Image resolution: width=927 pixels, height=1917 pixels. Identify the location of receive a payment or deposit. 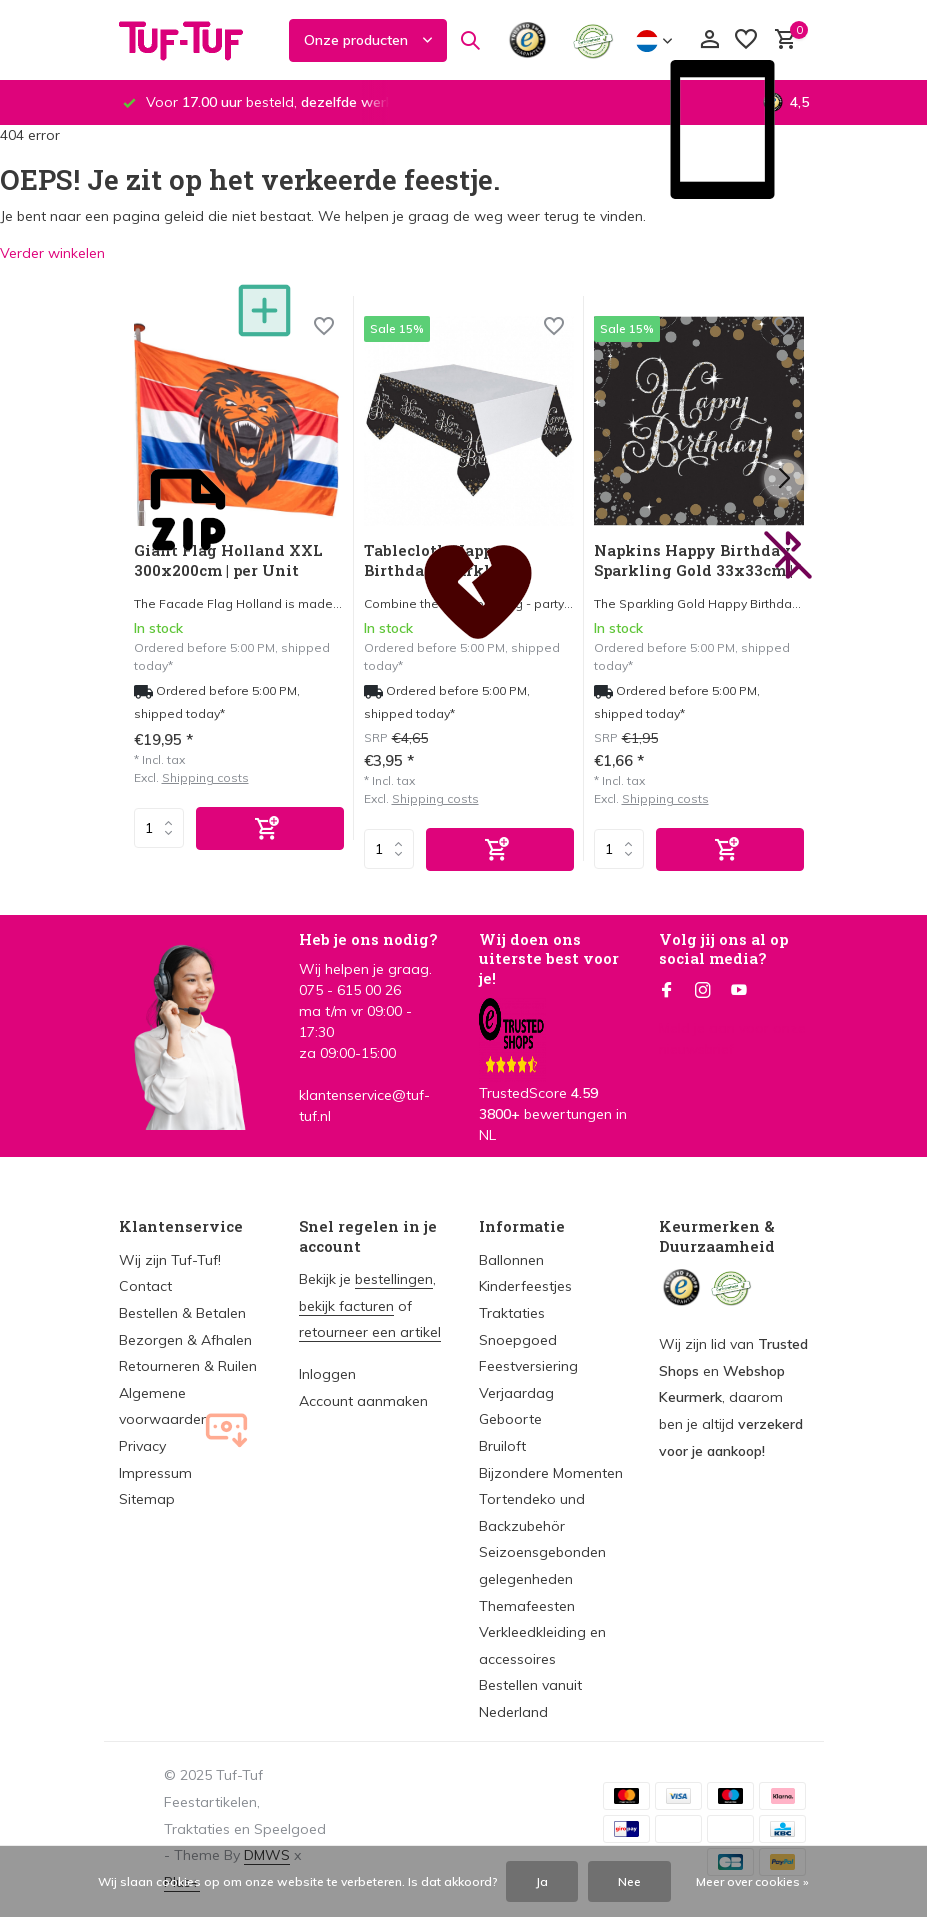
(226, 1426).